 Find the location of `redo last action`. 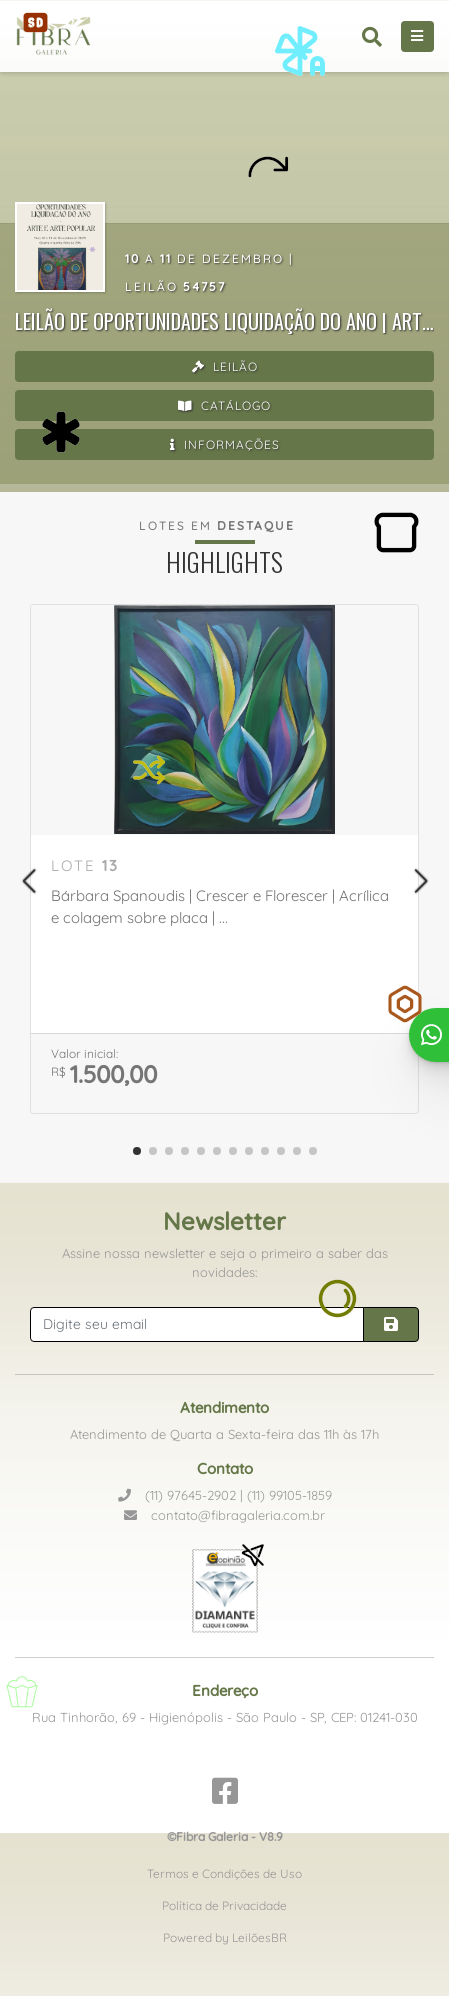

redo last action is located at coordinates (267, 165).